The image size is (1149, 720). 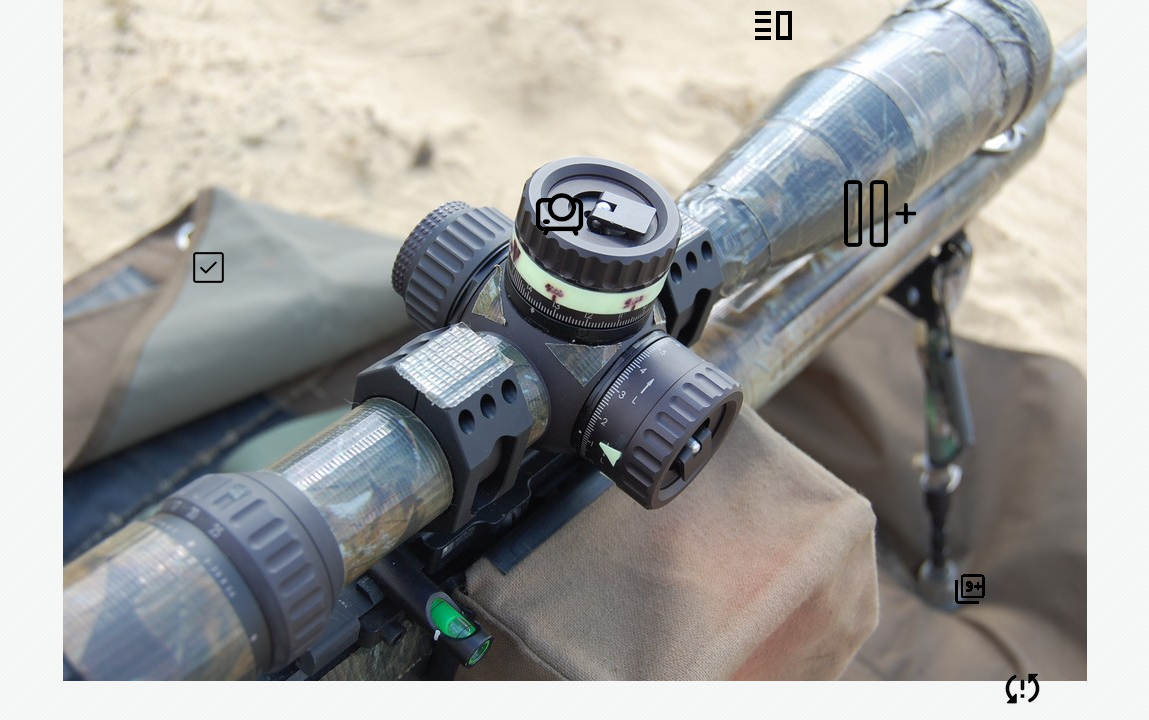 I want to click on select or confirm an option, so click(x=208, y=267).